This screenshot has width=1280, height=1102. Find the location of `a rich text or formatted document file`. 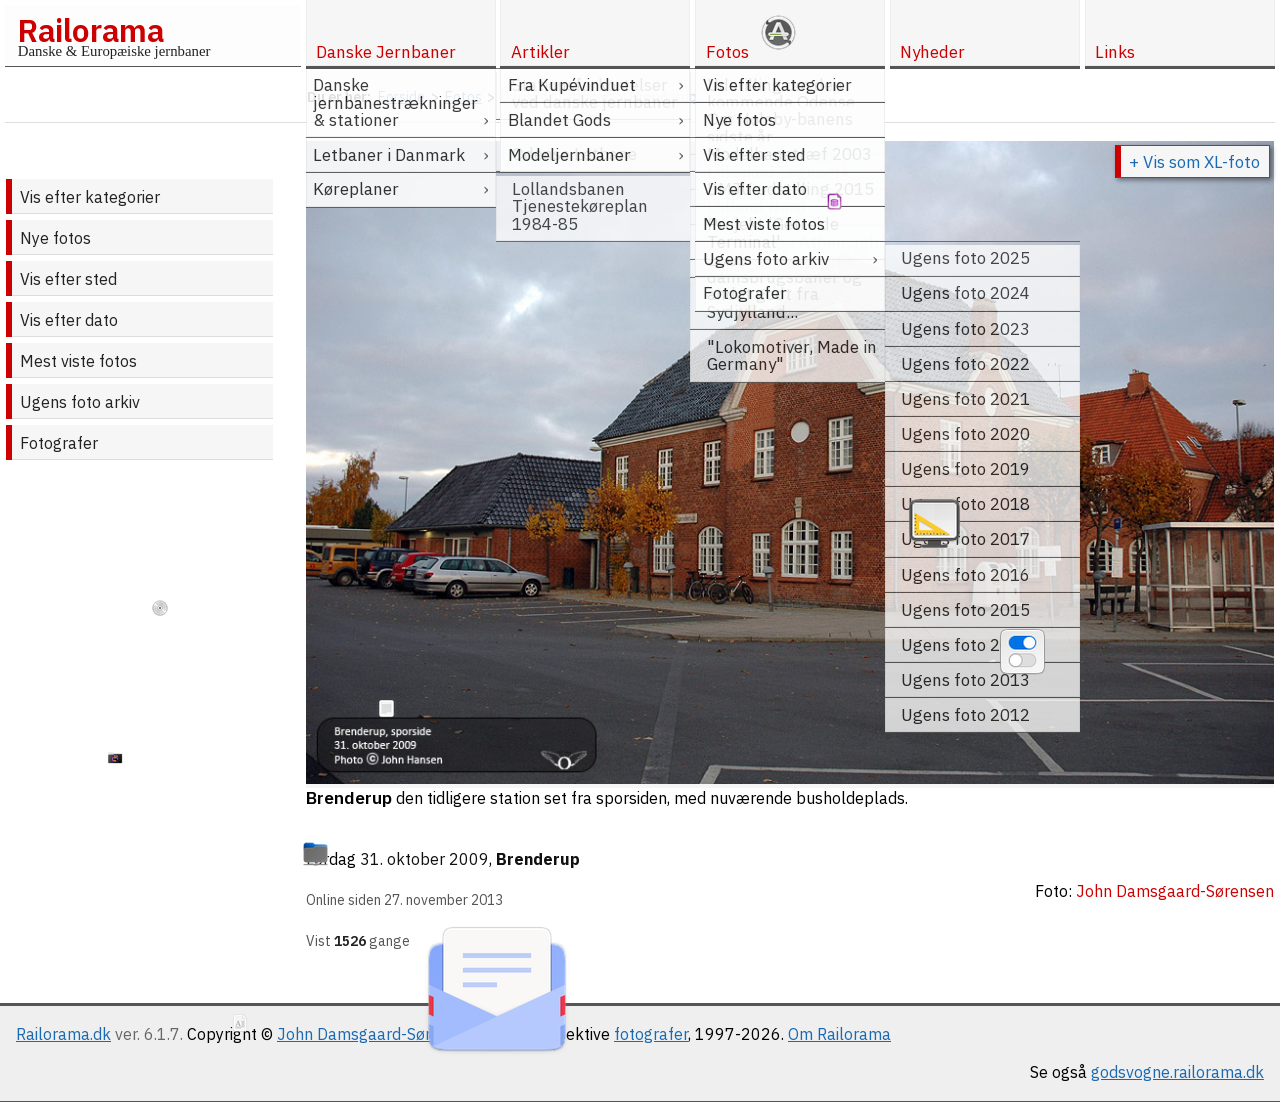

a rich text or formatted document file is located at coordinates (240, 1023).